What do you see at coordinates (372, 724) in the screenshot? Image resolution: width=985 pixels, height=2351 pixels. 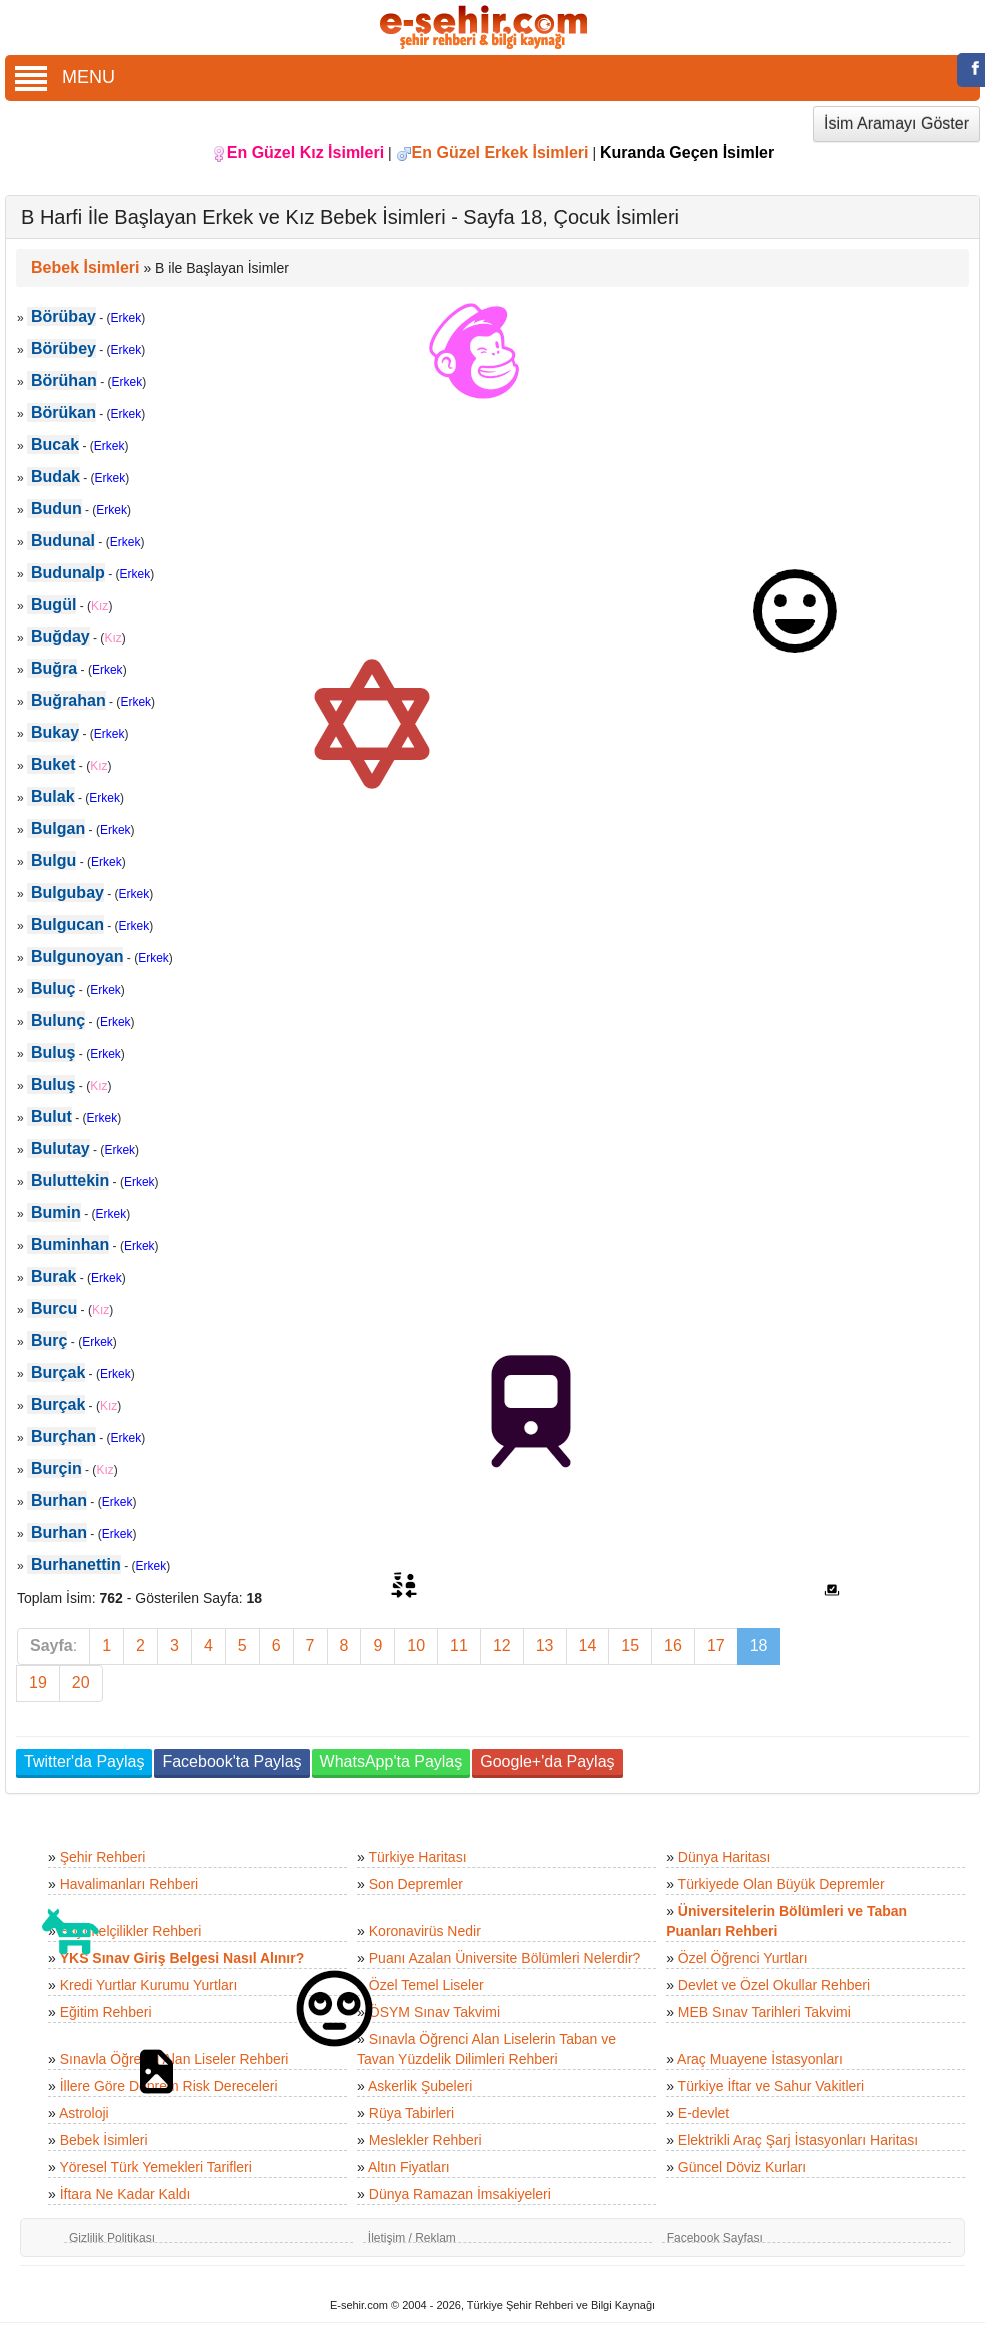 I see `indicates Jewish religious content or services` at bounding box center [372, 724].